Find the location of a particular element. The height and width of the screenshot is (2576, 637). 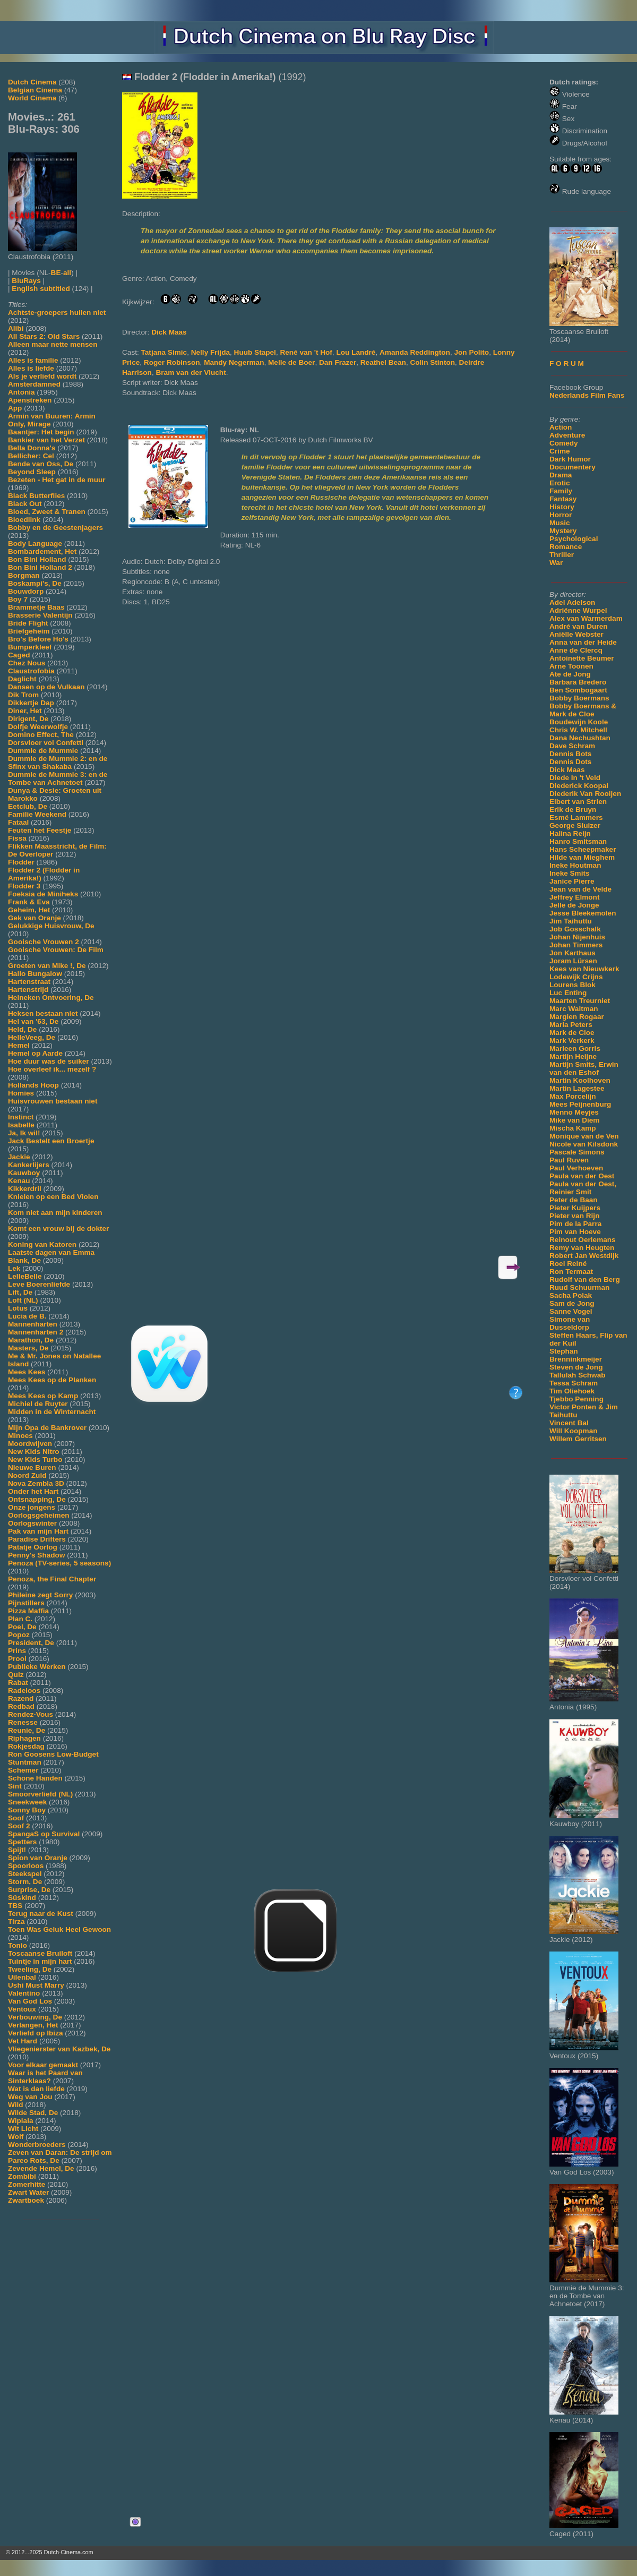

open waterfox browser is located at coordinates (169, 1364).